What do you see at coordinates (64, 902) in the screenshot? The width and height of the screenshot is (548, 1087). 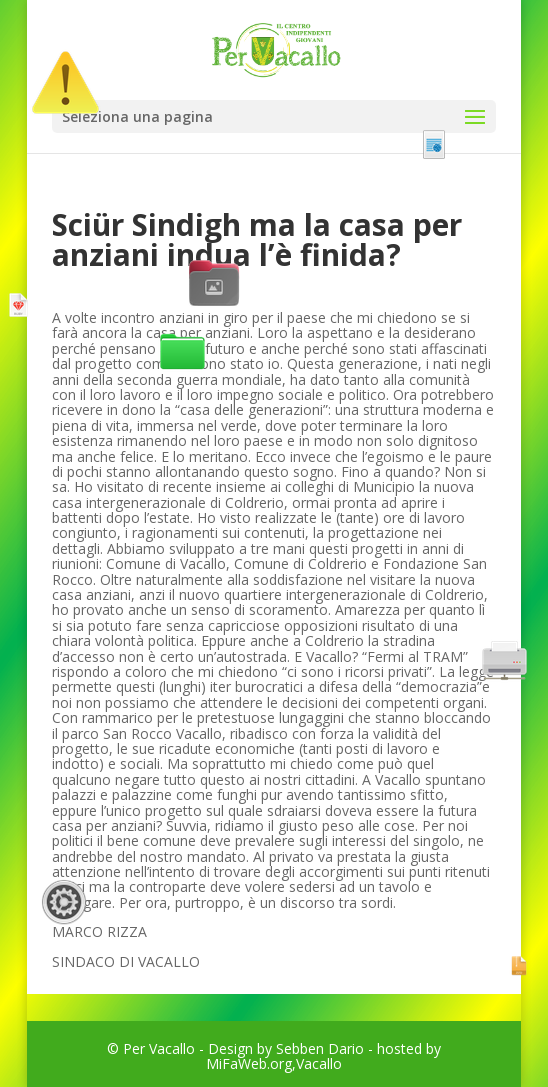 I see `view or edit item properties` at bounding box center [64, 902].